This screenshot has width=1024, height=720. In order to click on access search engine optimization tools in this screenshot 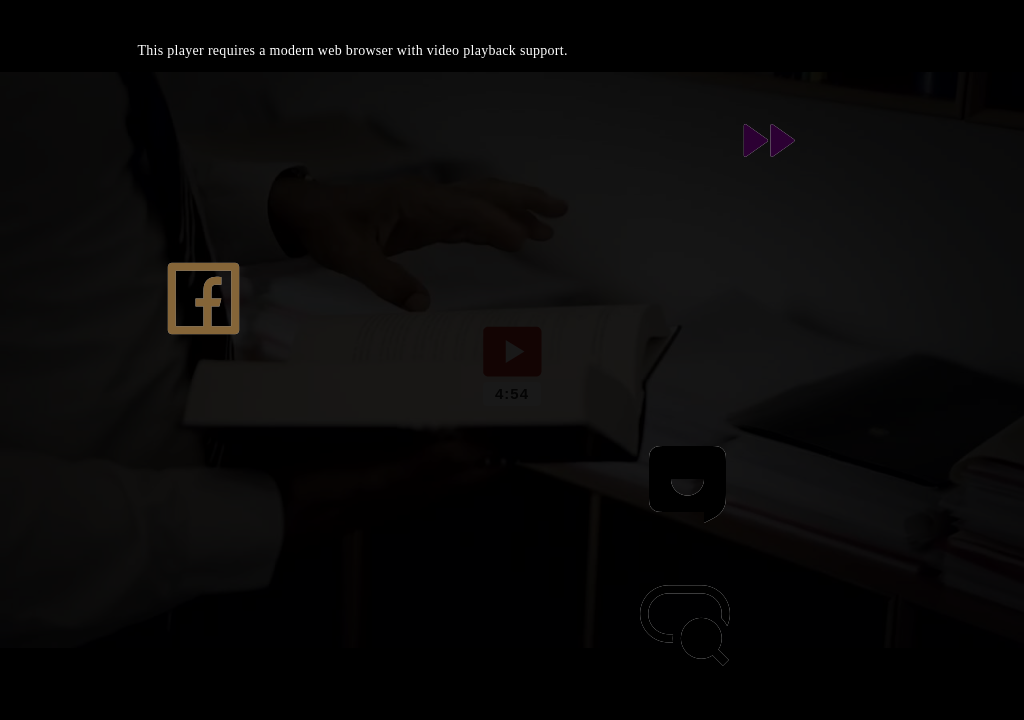, I will do `click(685, 622)`.